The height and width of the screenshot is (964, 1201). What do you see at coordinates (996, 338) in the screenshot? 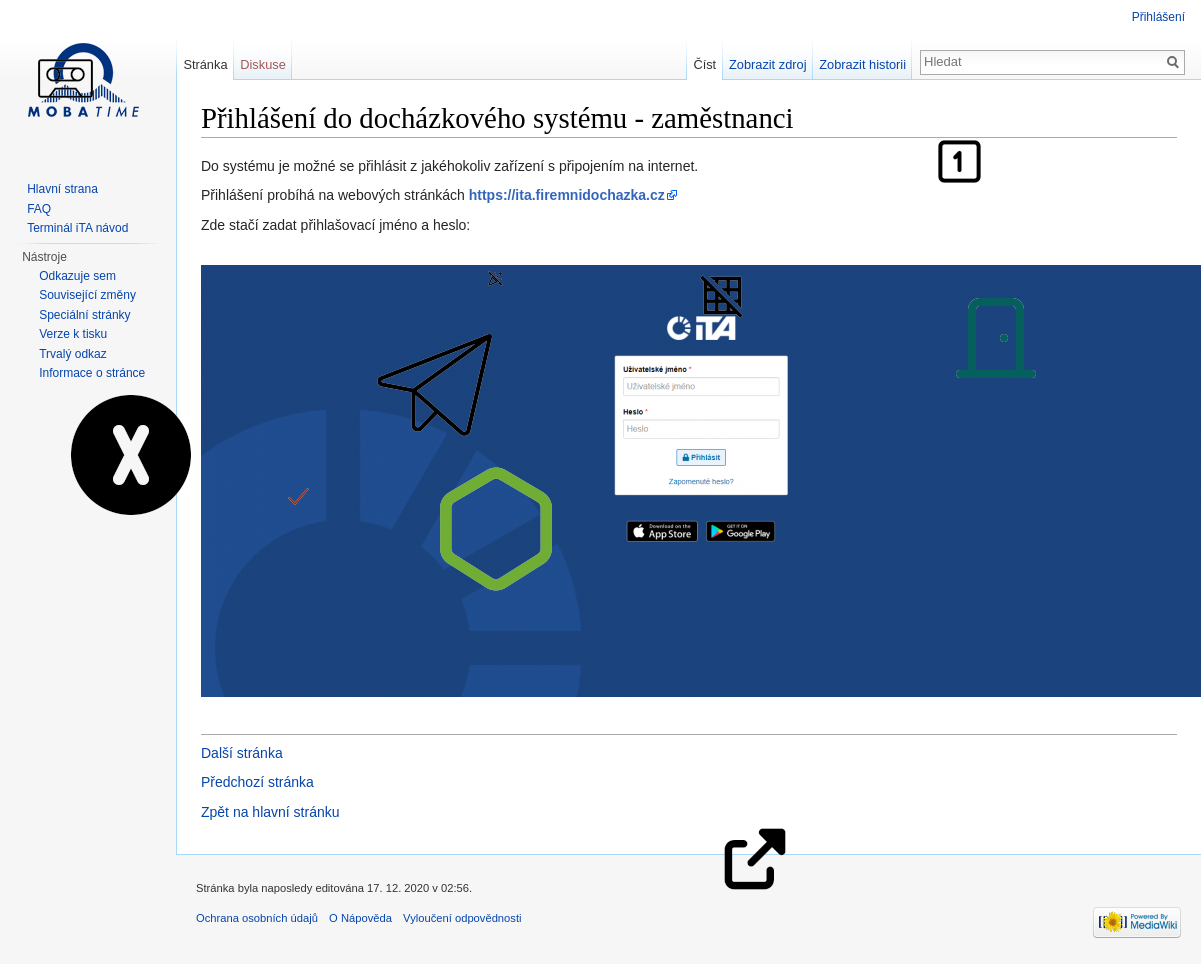
I see `exit or log out of the application` at bounding box center [996, 338].